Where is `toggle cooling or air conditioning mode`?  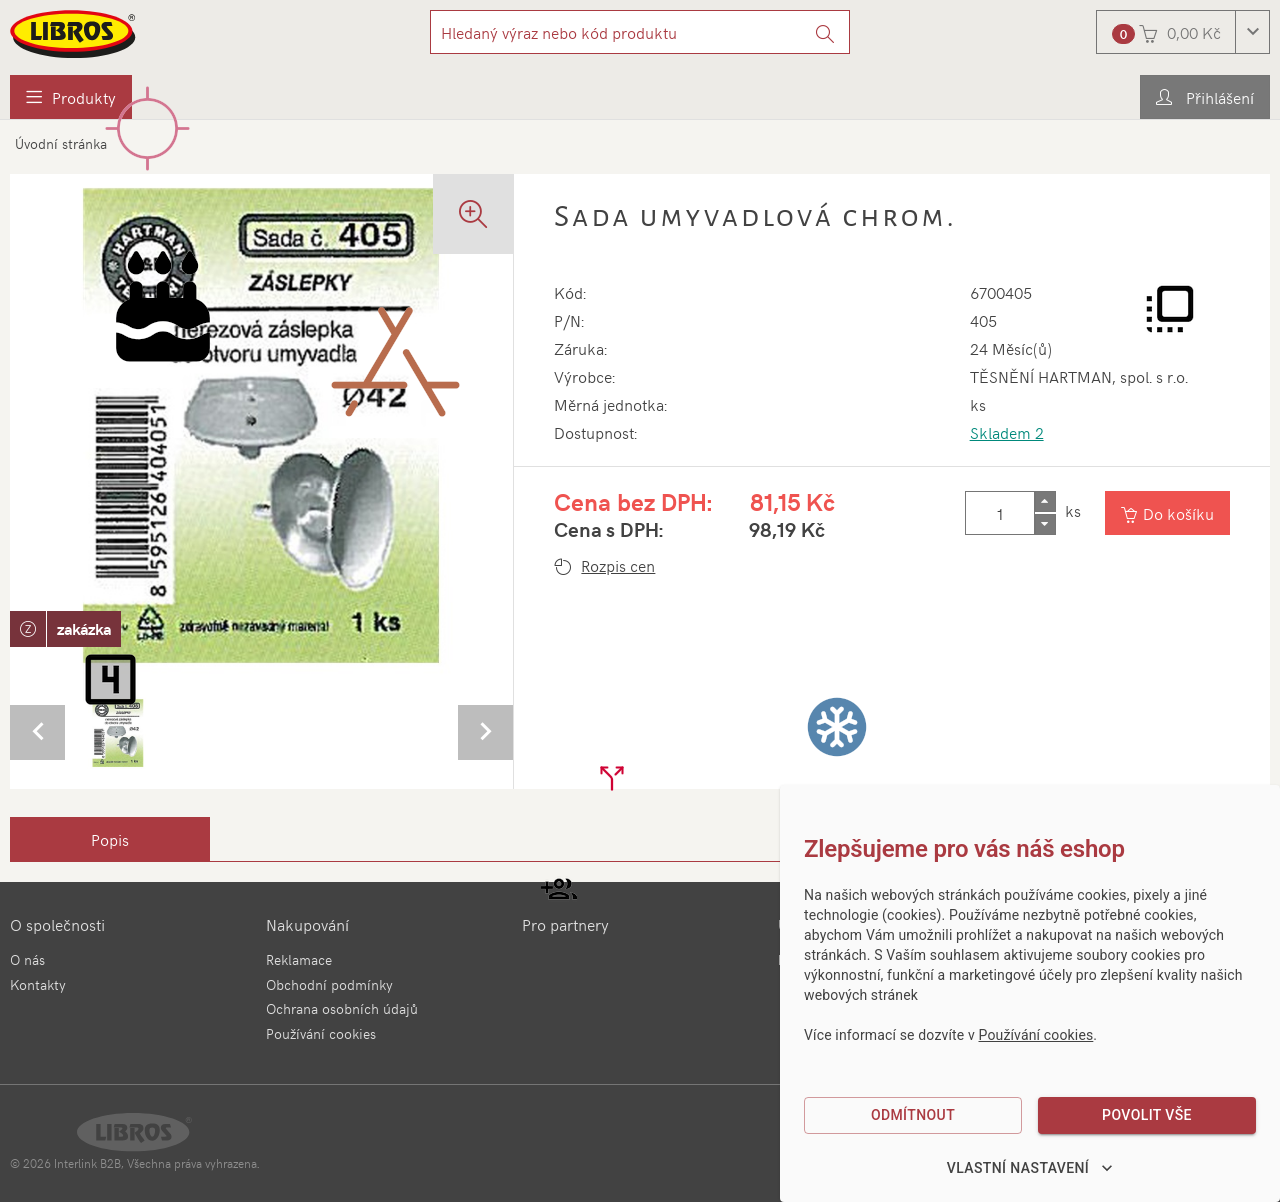 toggle cooling or air conditioning mode is located at coordinates (837, 727).